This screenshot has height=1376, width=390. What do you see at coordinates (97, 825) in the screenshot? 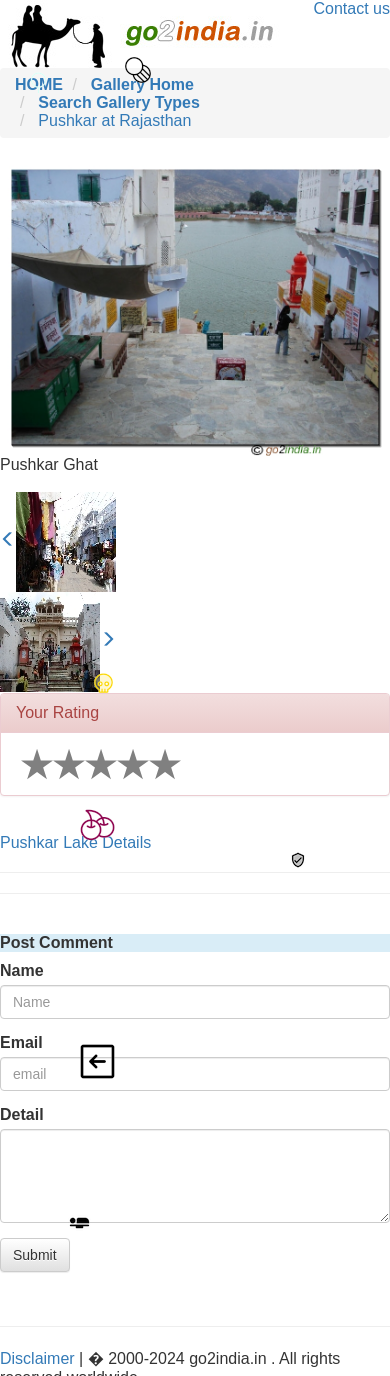
I see `indicates fruit or produce category` at bounding box center [97, 825].